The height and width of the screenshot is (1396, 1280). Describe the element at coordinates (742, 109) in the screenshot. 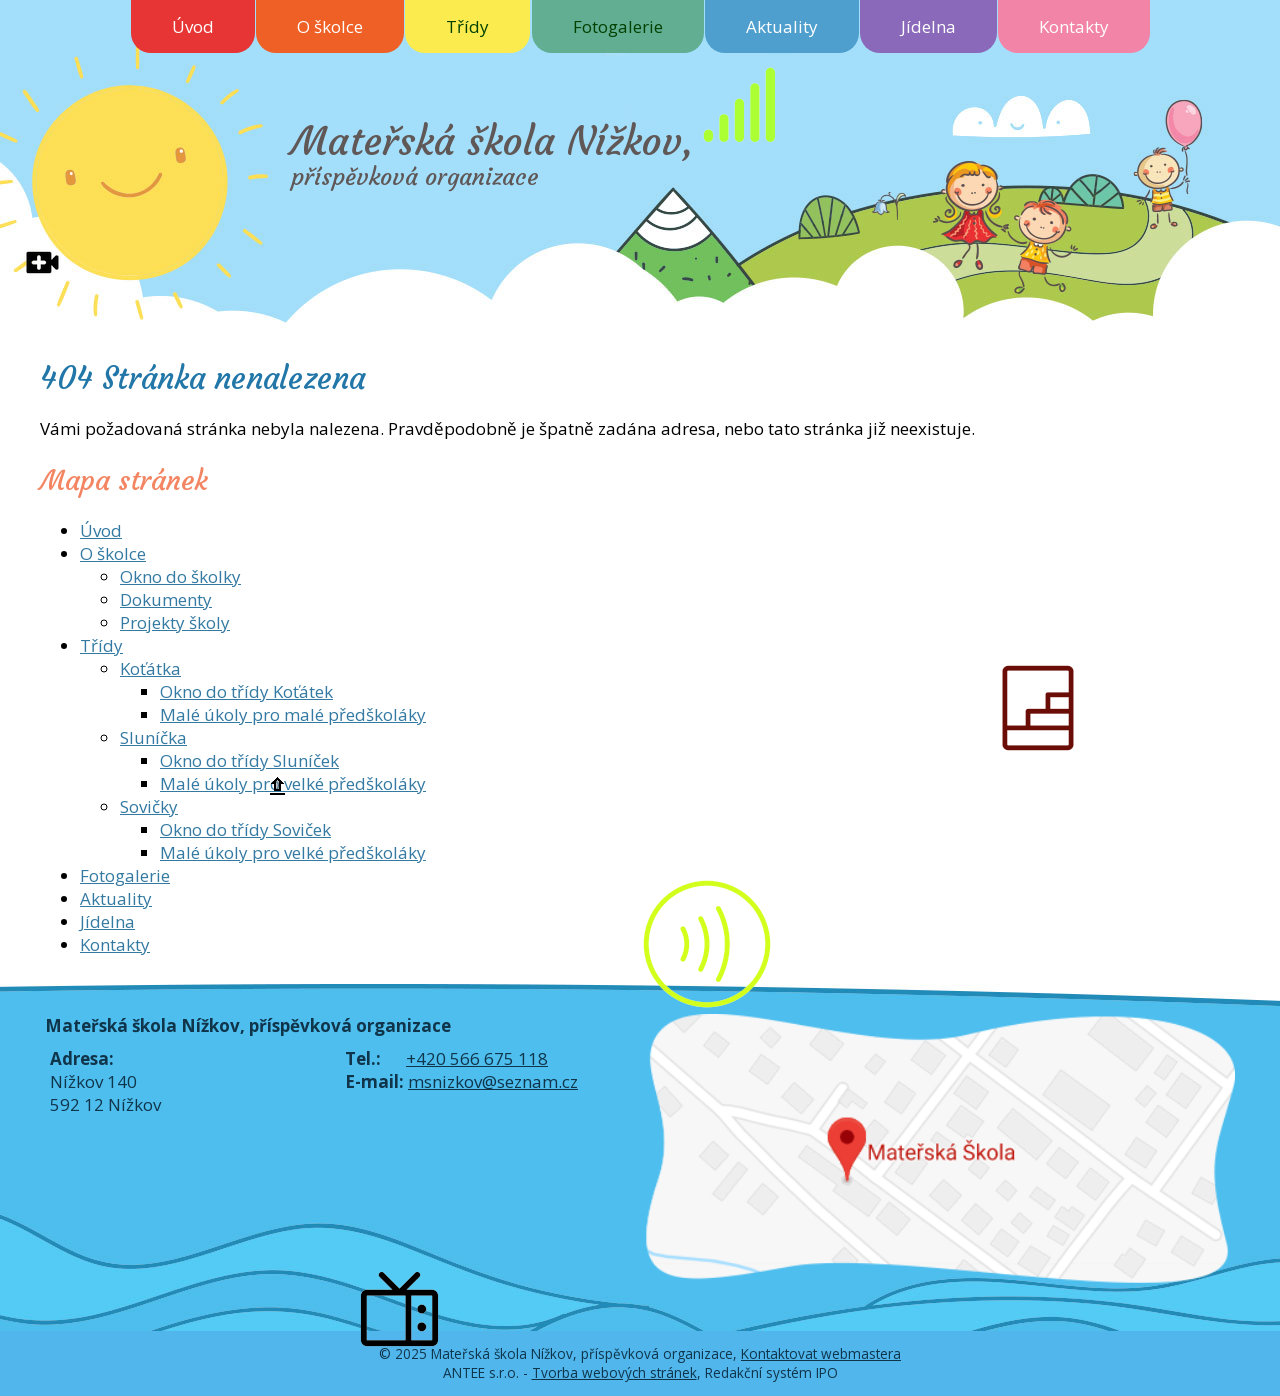

I see `indicates full cellular signal strength` at that location.